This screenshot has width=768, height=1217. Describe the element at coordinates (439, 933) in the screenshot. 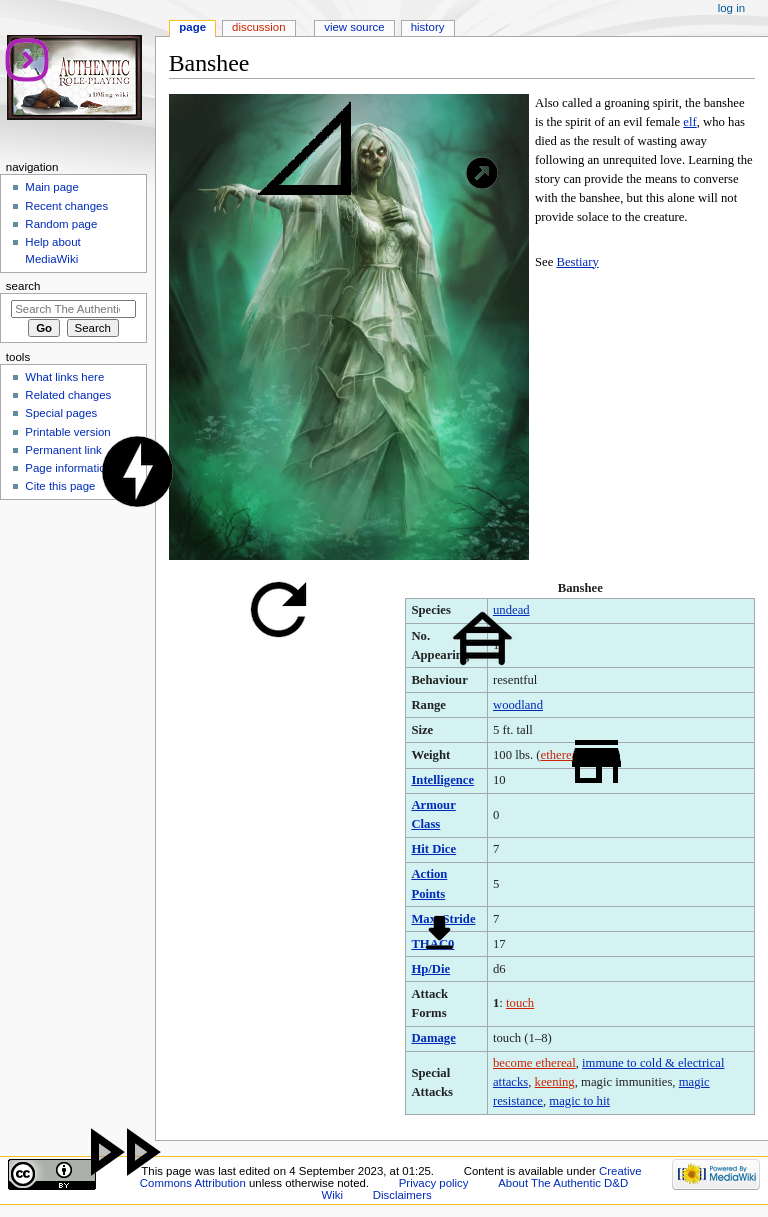

I see `download a file or content` at that location.